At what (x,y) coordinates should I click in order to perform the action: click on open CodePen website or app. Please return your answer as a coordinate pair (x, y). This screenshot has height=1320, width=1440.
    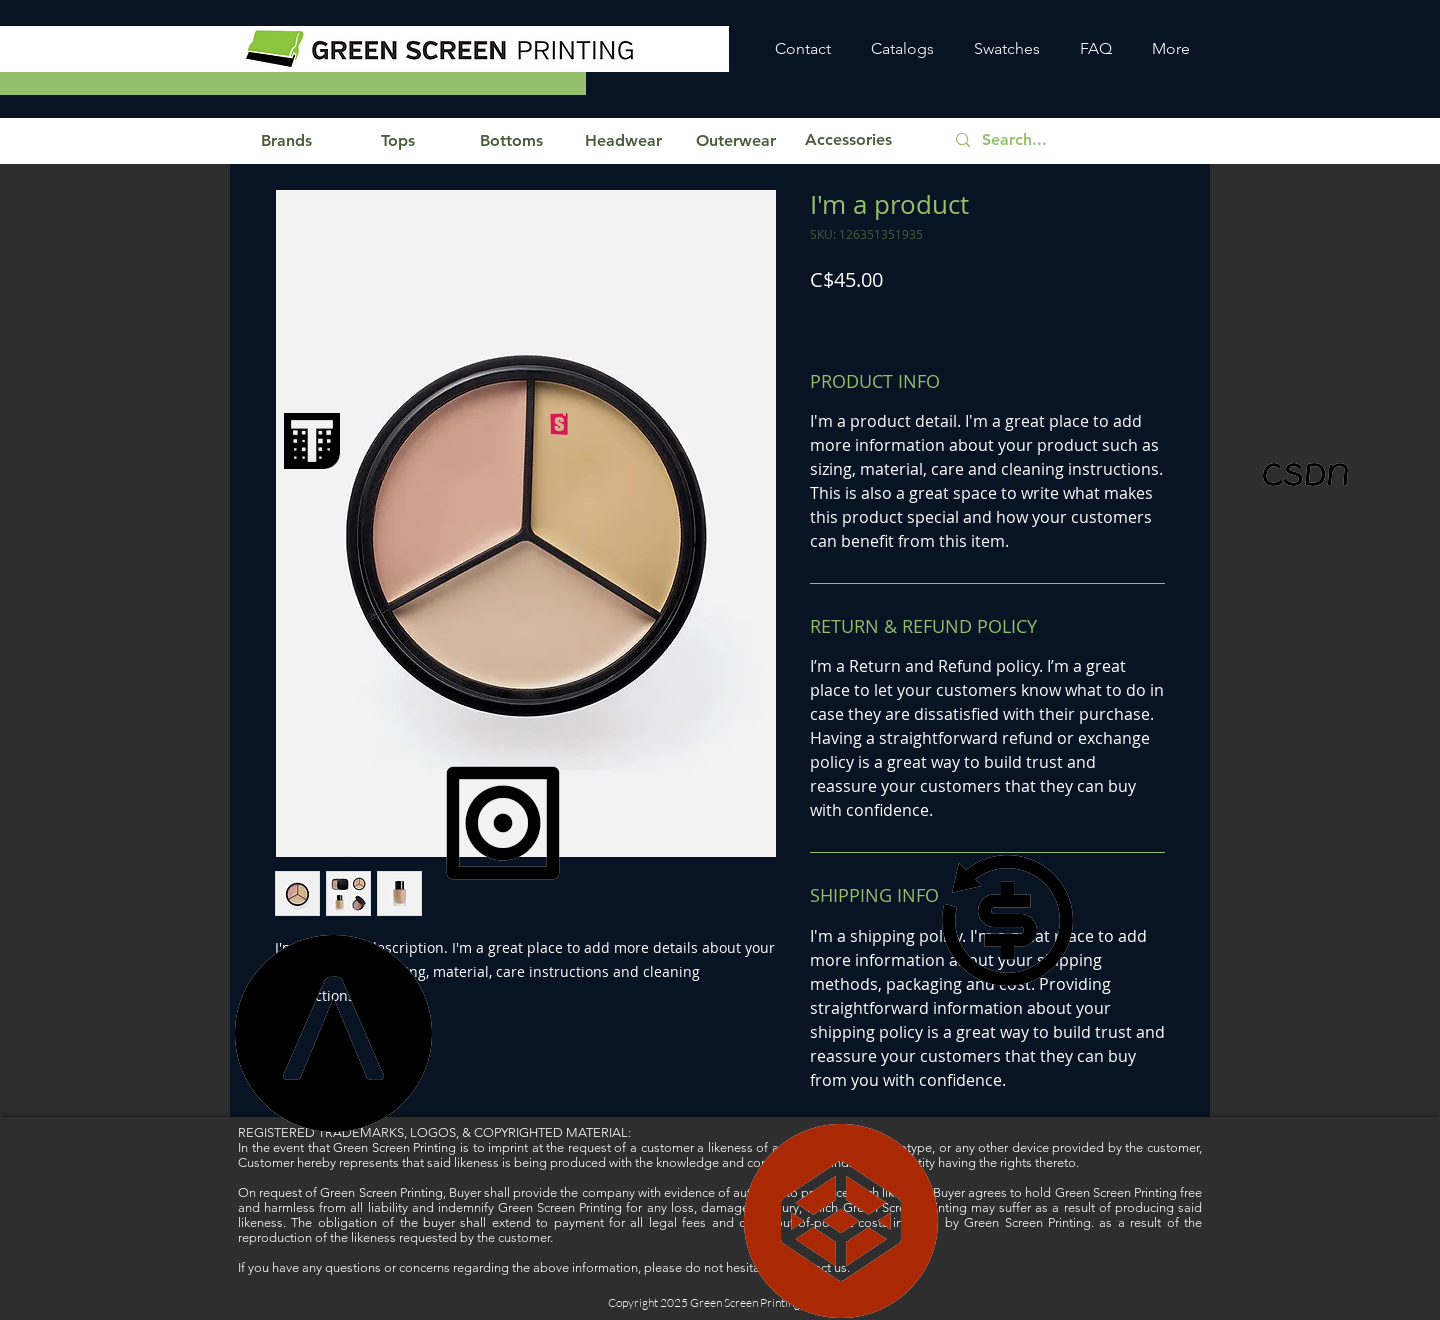
    Looking at the image, I should click on (841, 1221).